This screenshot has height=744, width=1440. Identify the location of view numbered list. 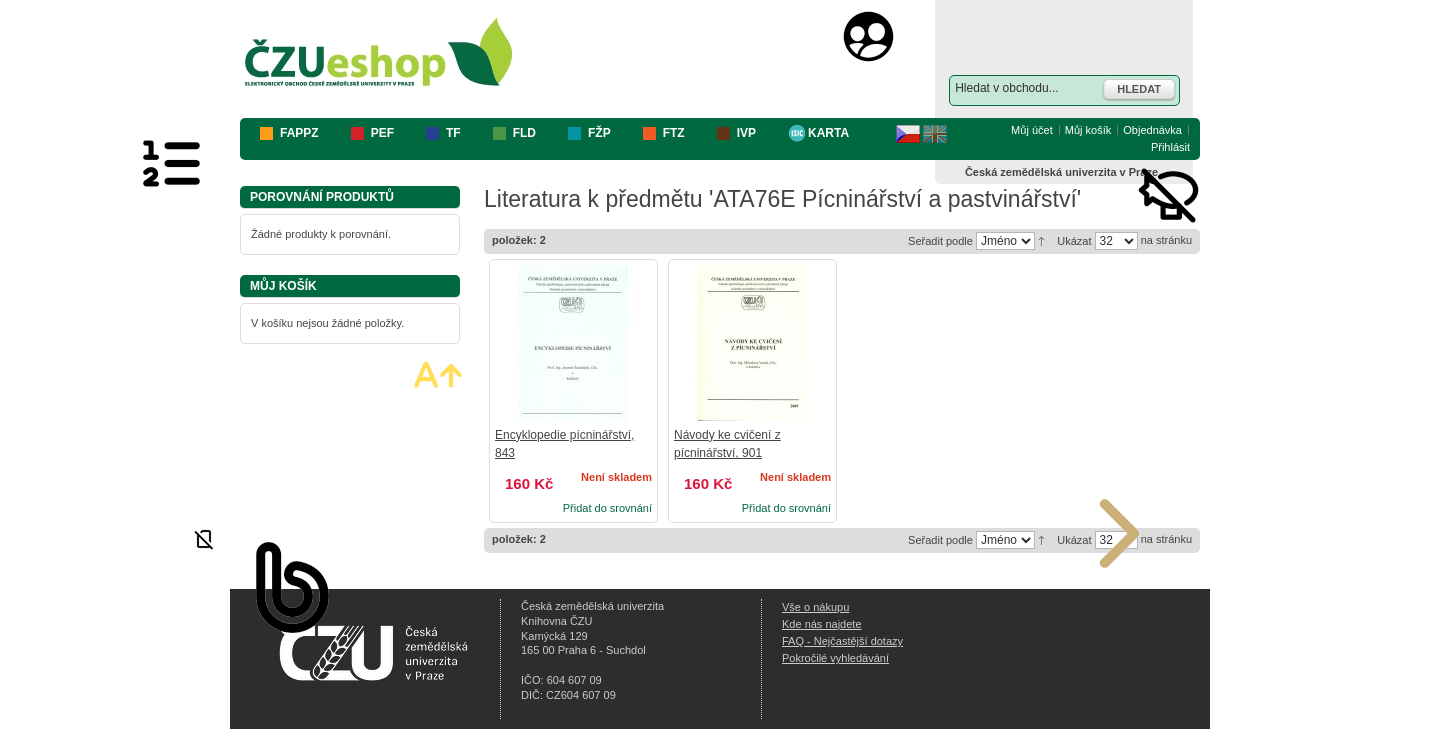
(171, 163).